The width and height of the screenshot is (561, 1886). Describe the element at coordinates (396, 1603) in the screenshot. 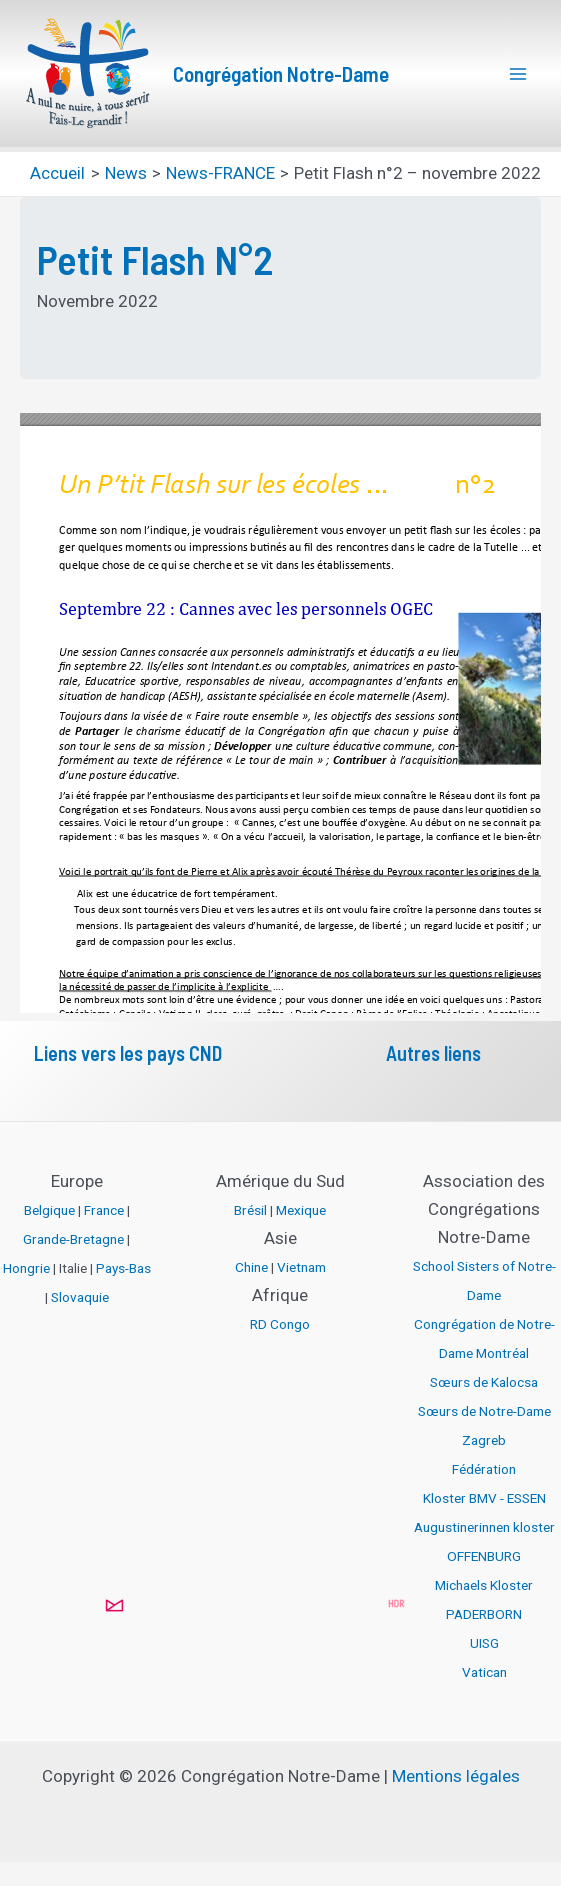

I see `toggle HDR mode for photos or video` at that location.